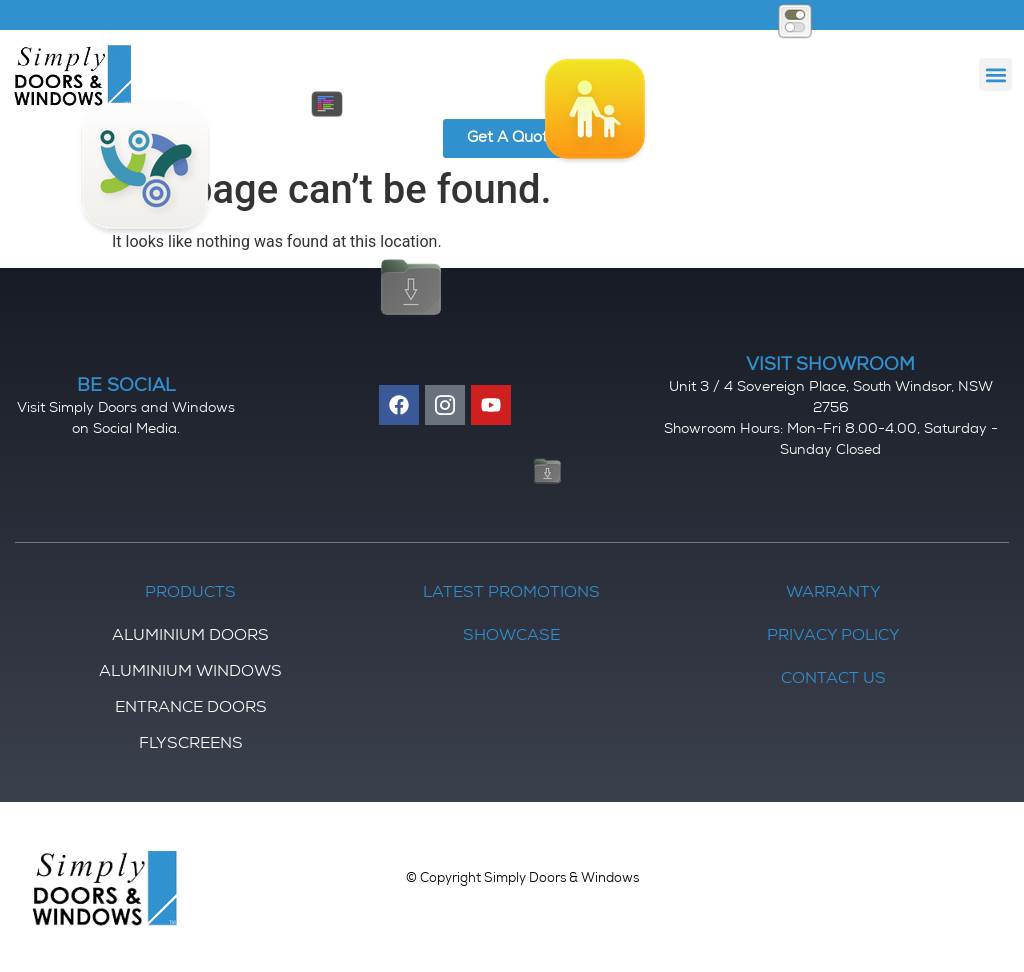 This screenshot has height=972, width=1024. What do you see at coordinates (145, 166) in the screenshot?
I see `open barrier app for keyboard and mouse sharing` at bounding box center [145, 166].